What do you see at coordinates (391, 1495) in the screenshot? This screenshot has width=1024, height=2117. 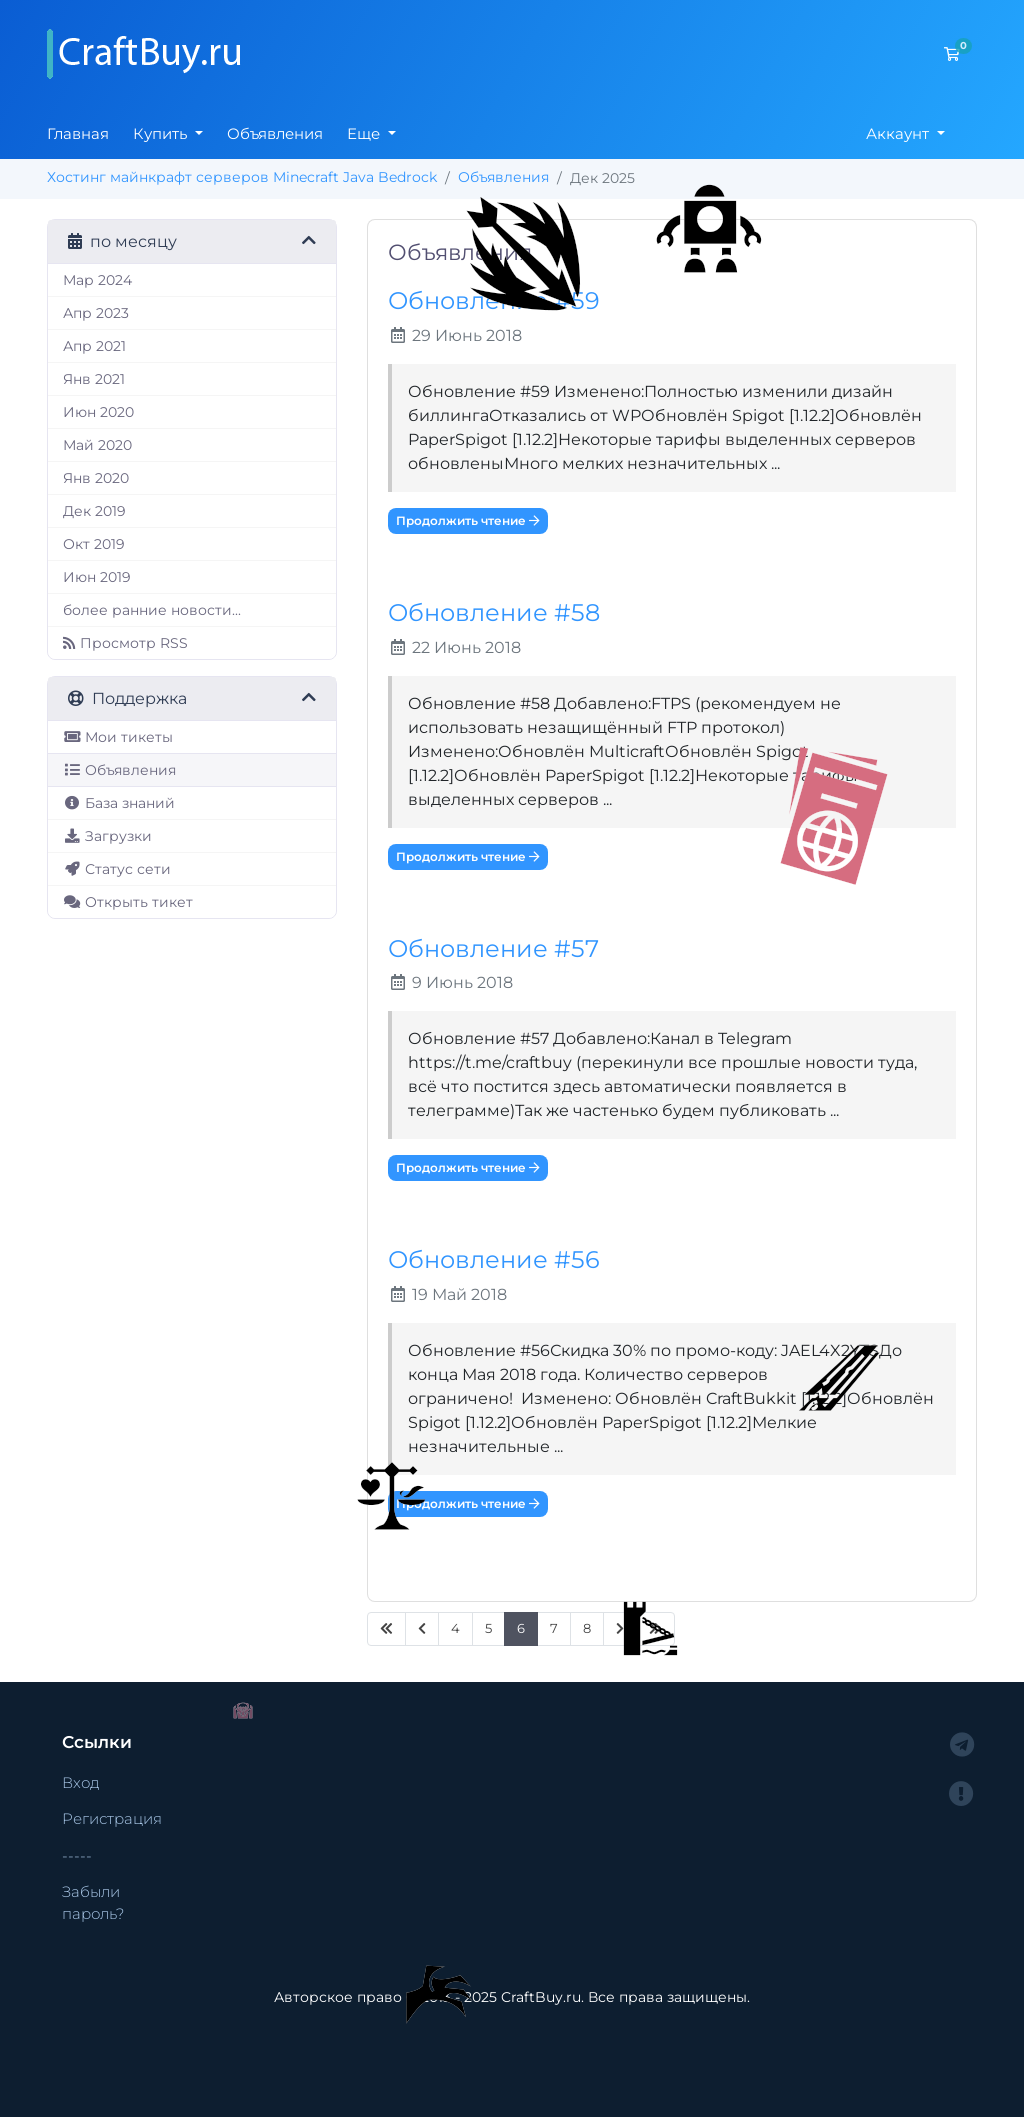 I see `balance between love and nature` at bounding box center [391, 1495].